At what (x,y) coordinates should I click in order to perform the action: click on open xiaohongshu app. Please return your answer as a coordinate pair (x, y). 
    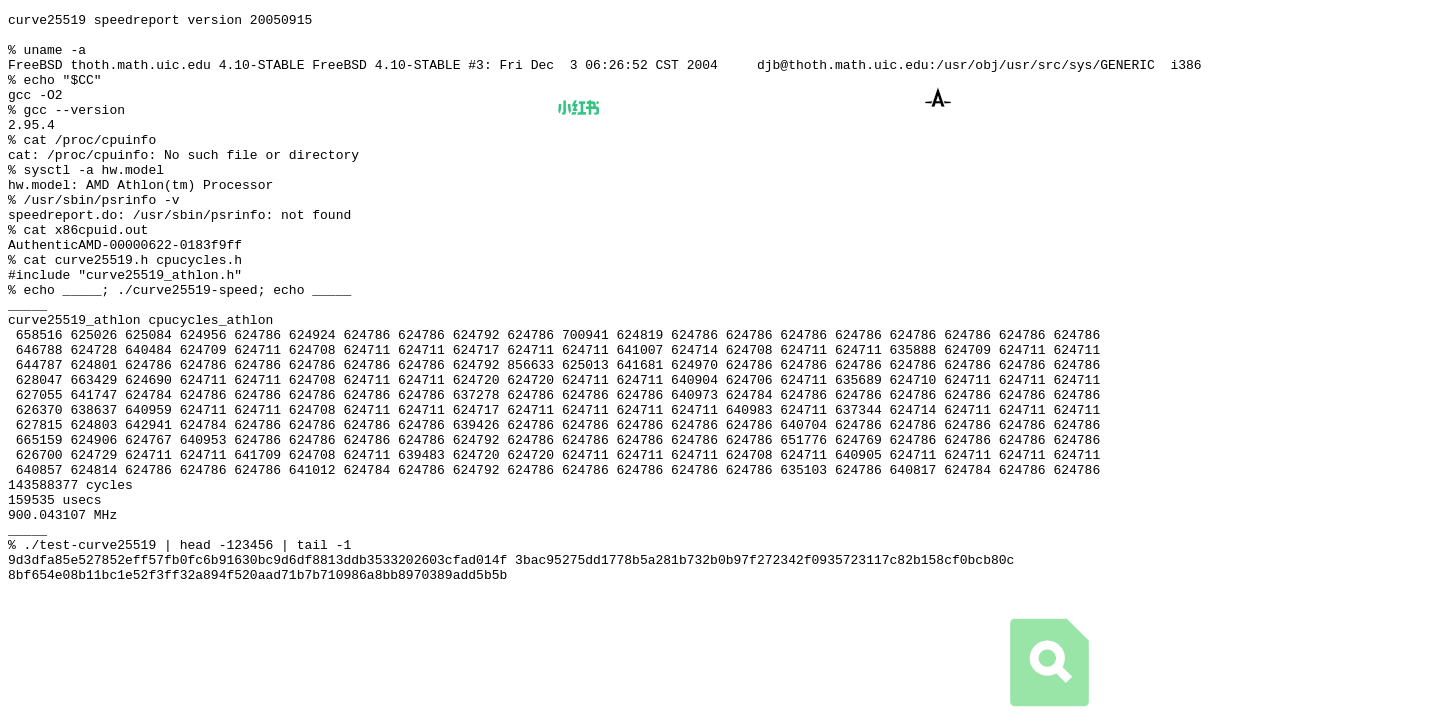
    Looking at the image, I should click on (578, 107).